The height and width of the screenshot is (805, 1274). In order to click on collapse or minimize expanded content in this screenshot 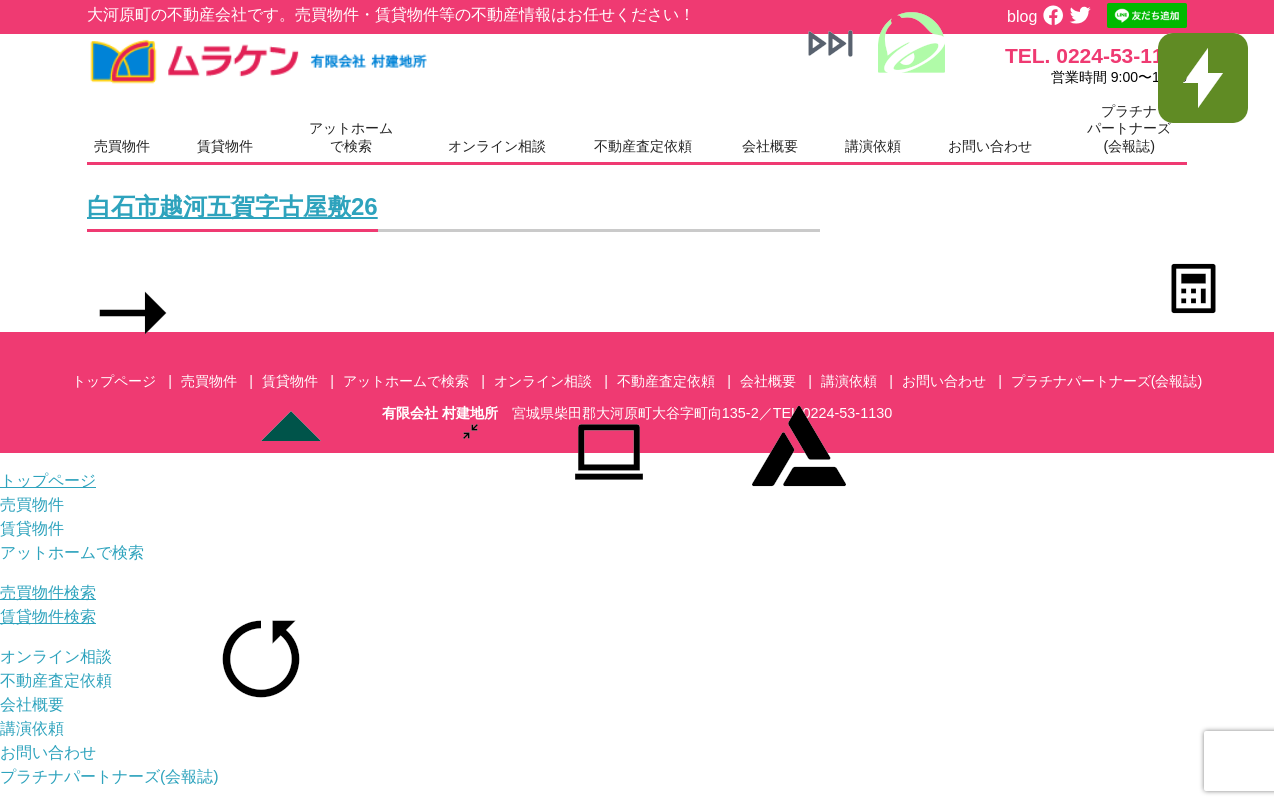, I will do `click(470, 431)`.